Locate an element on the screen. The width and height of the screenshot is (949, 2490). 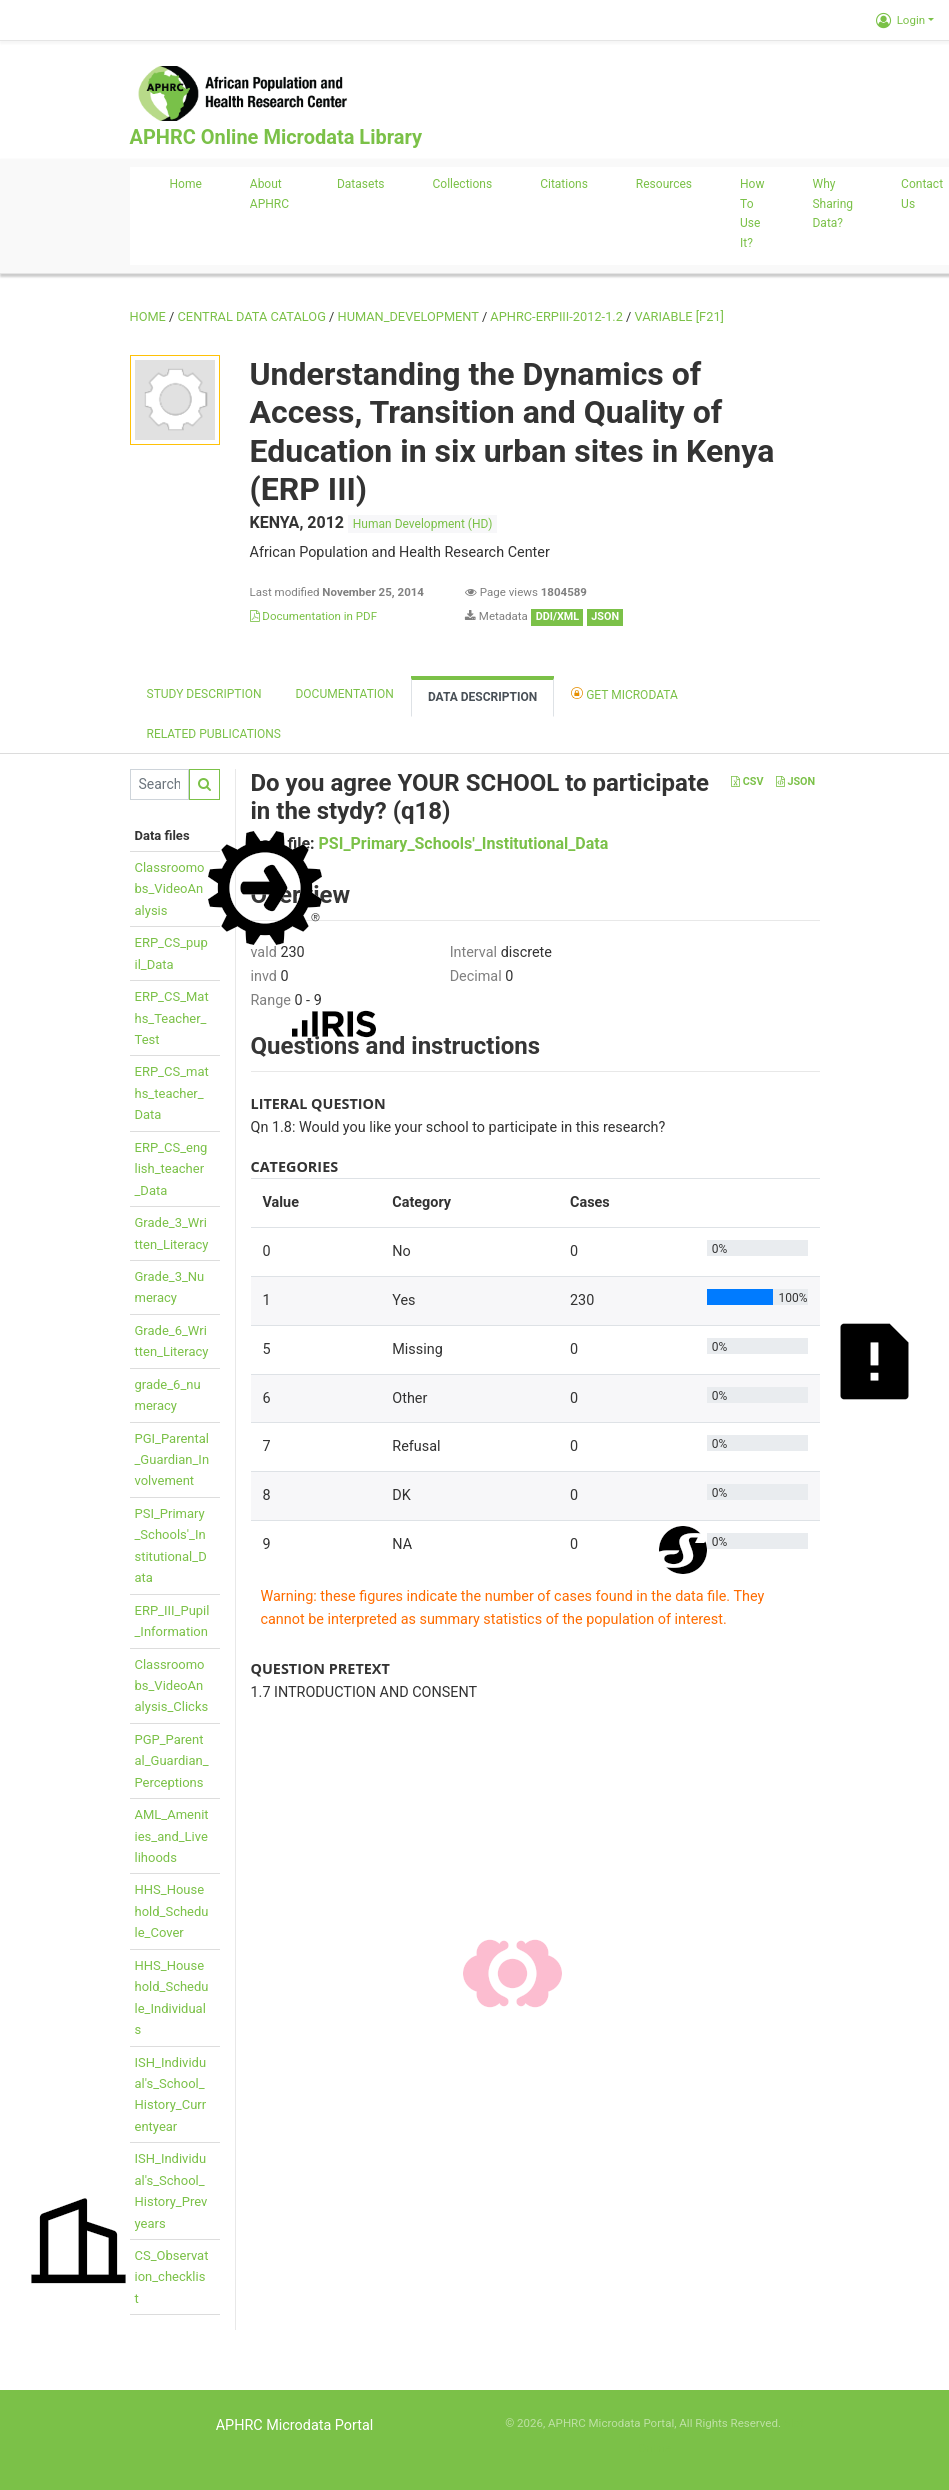
view company or business profile is located at coordinates (78, 2244).